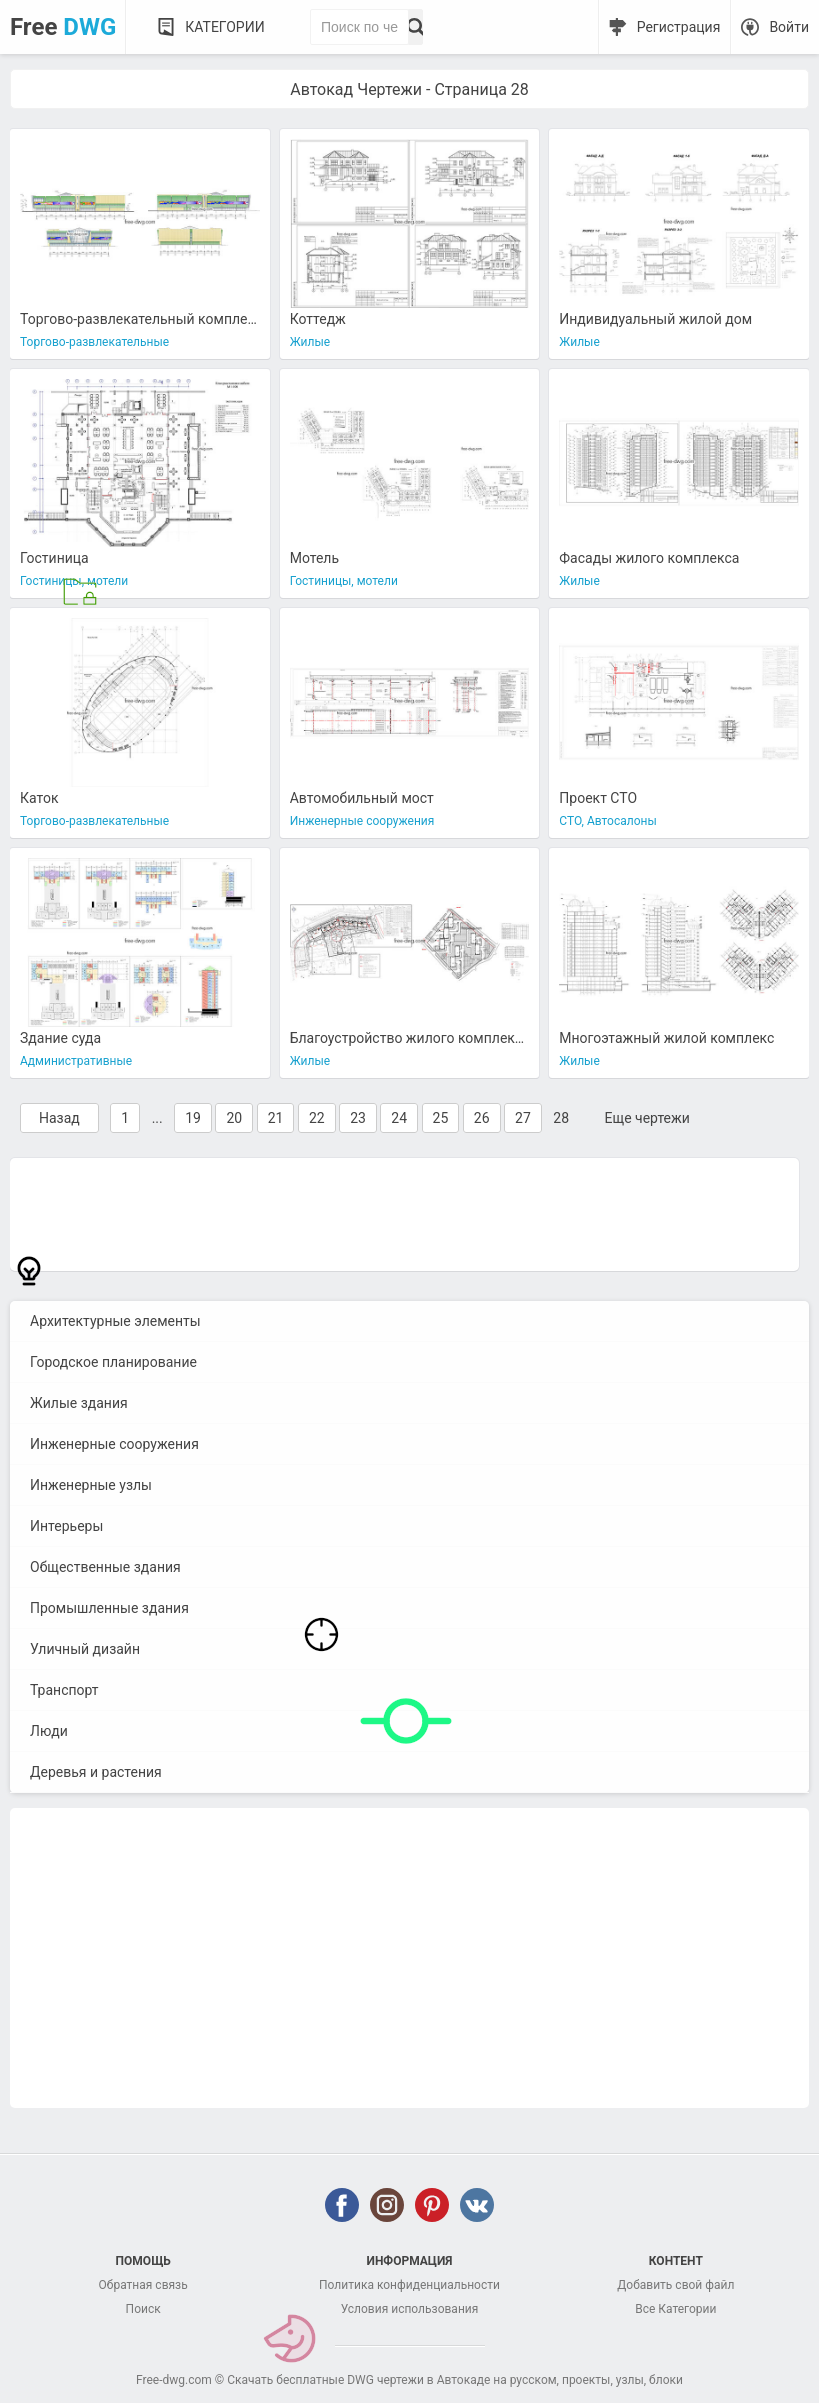 The height and width of the screenshot is (2403, 819). I want to click on view commit details in version control, so click(406, 1721).